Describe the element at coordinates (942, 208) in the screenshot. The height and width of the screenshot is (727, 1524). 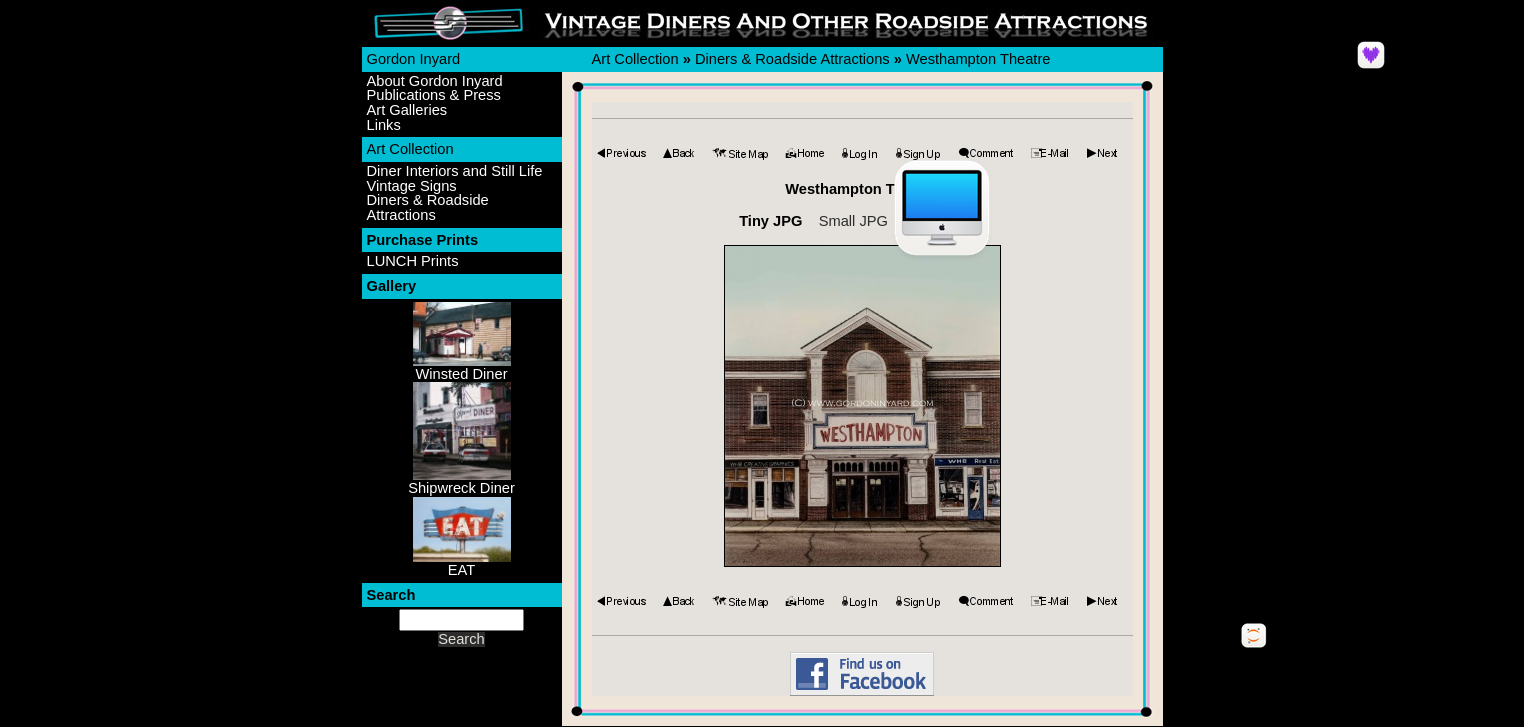
I see `open variety wallpaper changer app` at that location.